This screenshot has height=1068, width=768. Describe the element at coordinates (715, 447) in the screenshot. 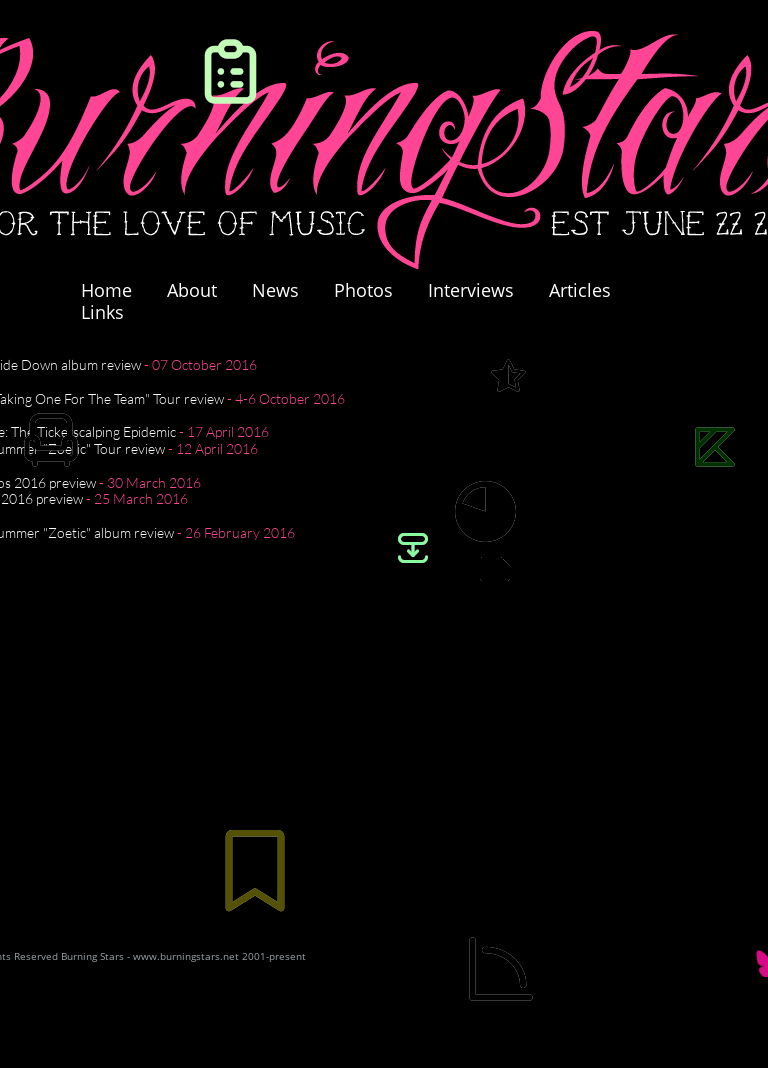

I see `indicates kotlin programming language` at that location.